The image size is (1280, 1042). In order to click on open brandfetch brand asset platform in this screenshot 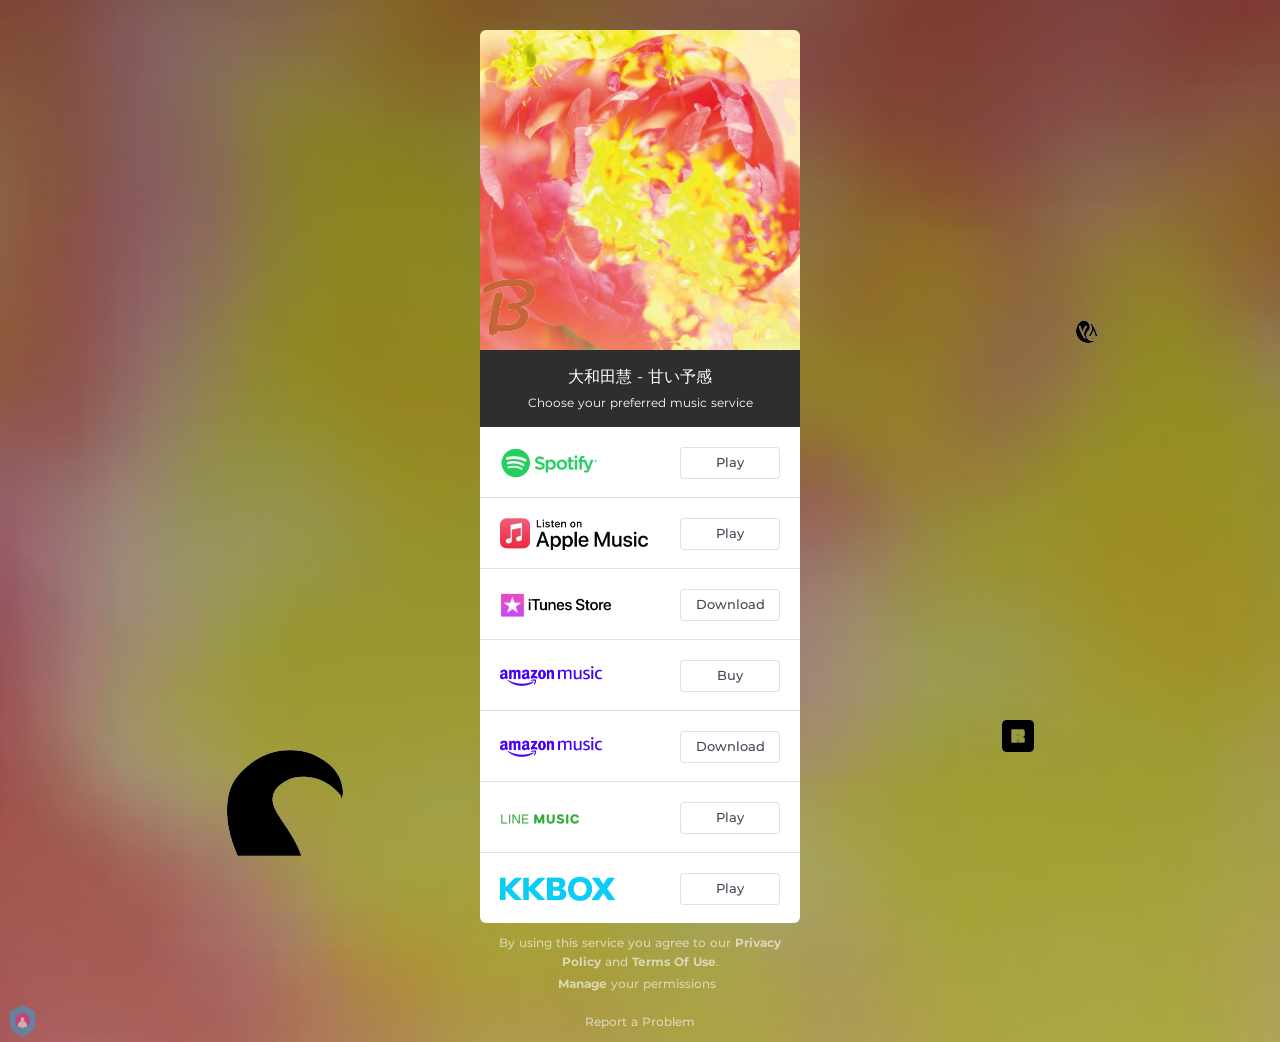, I will do `click(509, 307)`.